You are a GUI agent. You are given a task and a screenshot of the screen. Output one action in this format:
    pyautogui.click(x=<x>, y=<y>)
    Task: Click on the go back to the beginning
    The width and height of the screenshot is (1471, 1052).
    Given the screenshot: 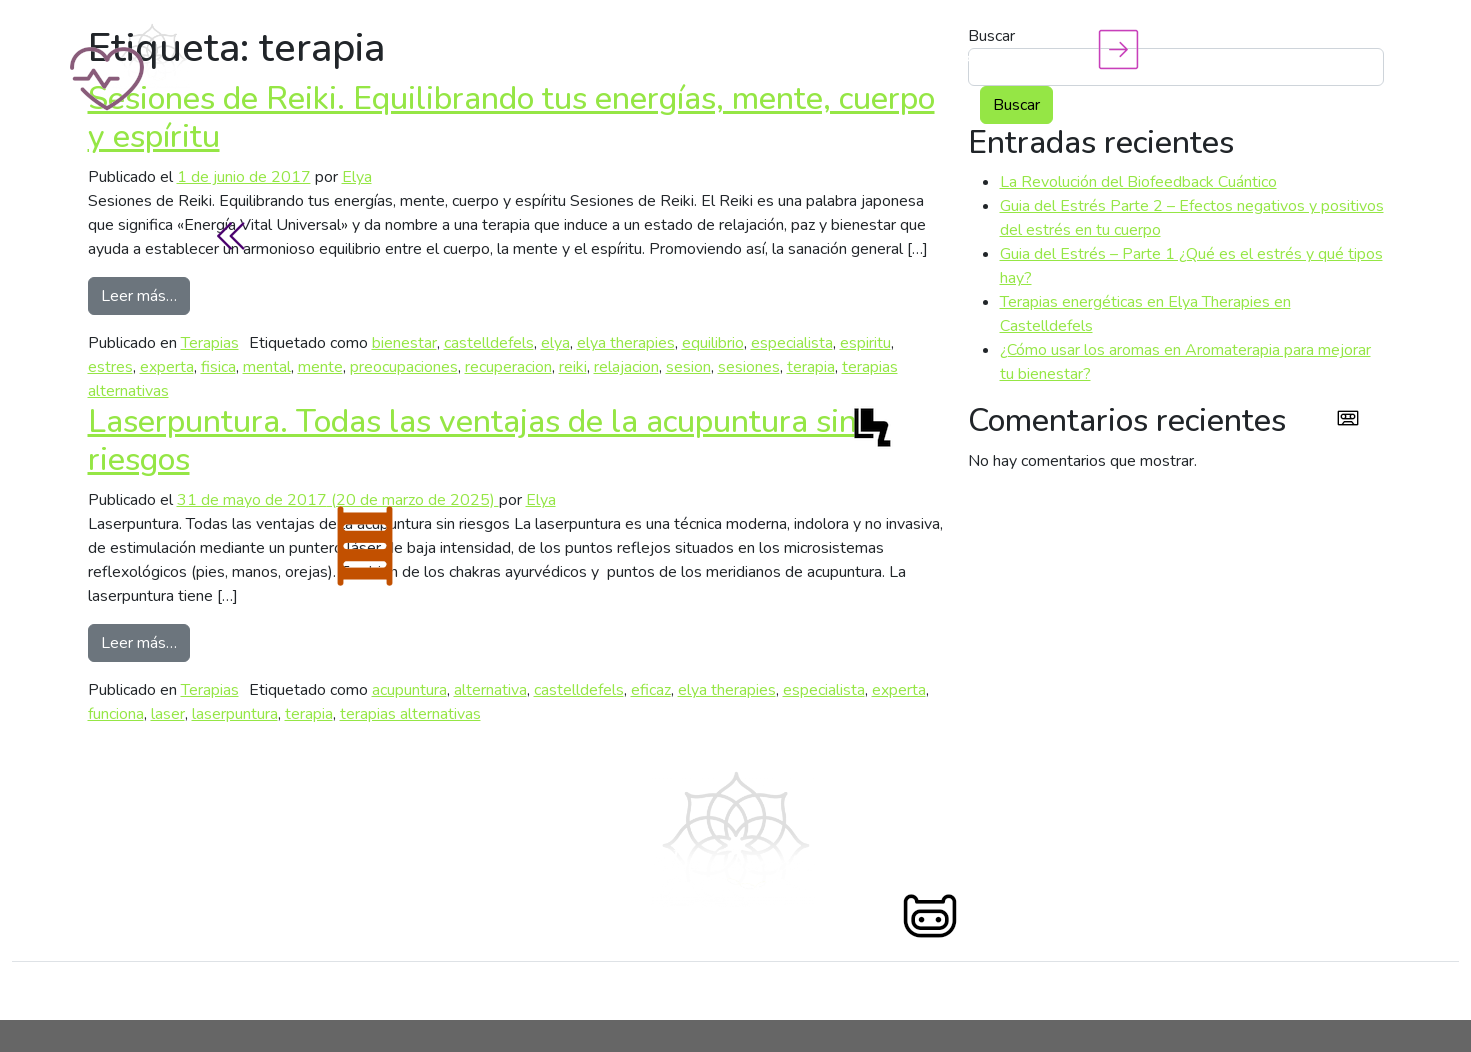 What is the action you would take?
    pyautogui.click(x=232, y=236)
    